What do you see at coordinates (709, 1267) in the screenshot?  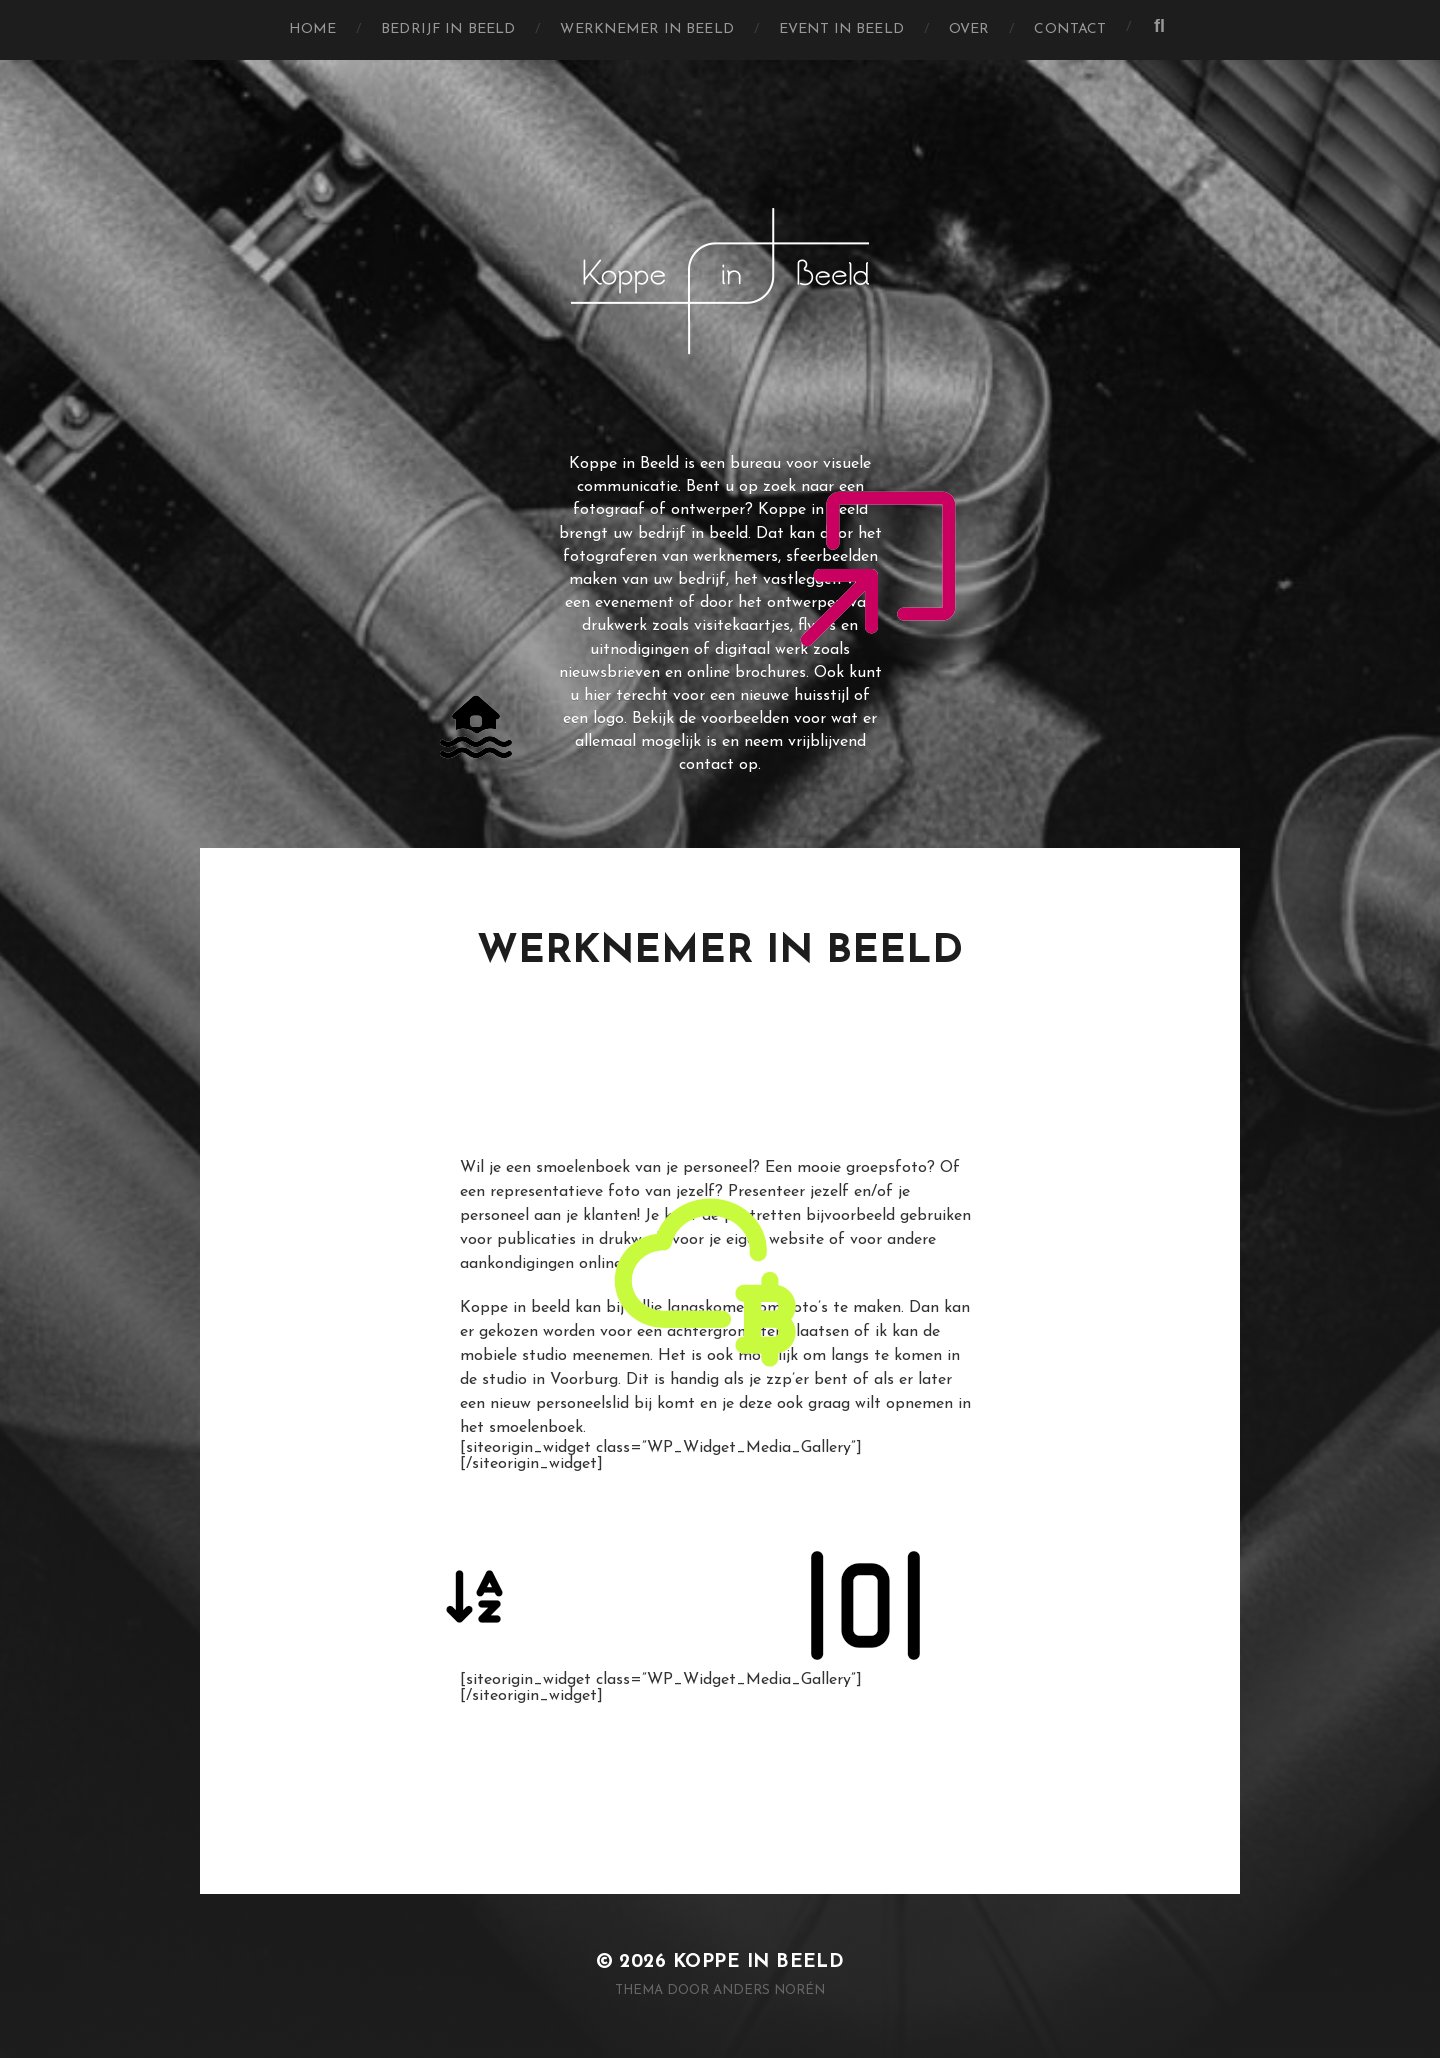 I see `access cloud-based bitcoin wallet` at bounding box center [709, 1267].